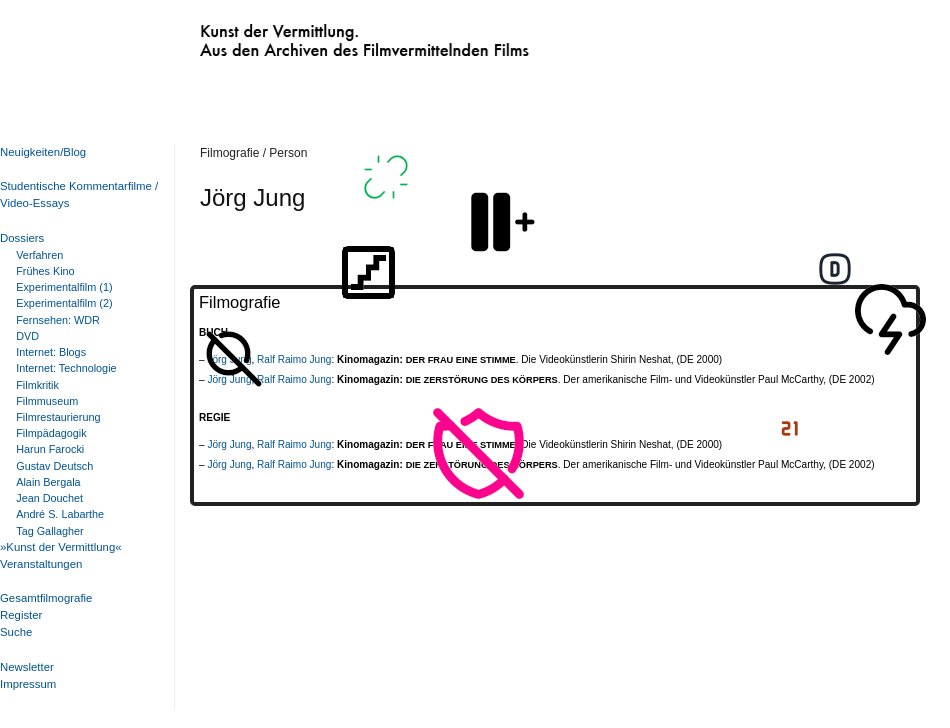 This screenshot has height=728, width=950. Describe the element at coordinates (234, 359) in the screenshot. I see `search functionality is disabled` at that location.